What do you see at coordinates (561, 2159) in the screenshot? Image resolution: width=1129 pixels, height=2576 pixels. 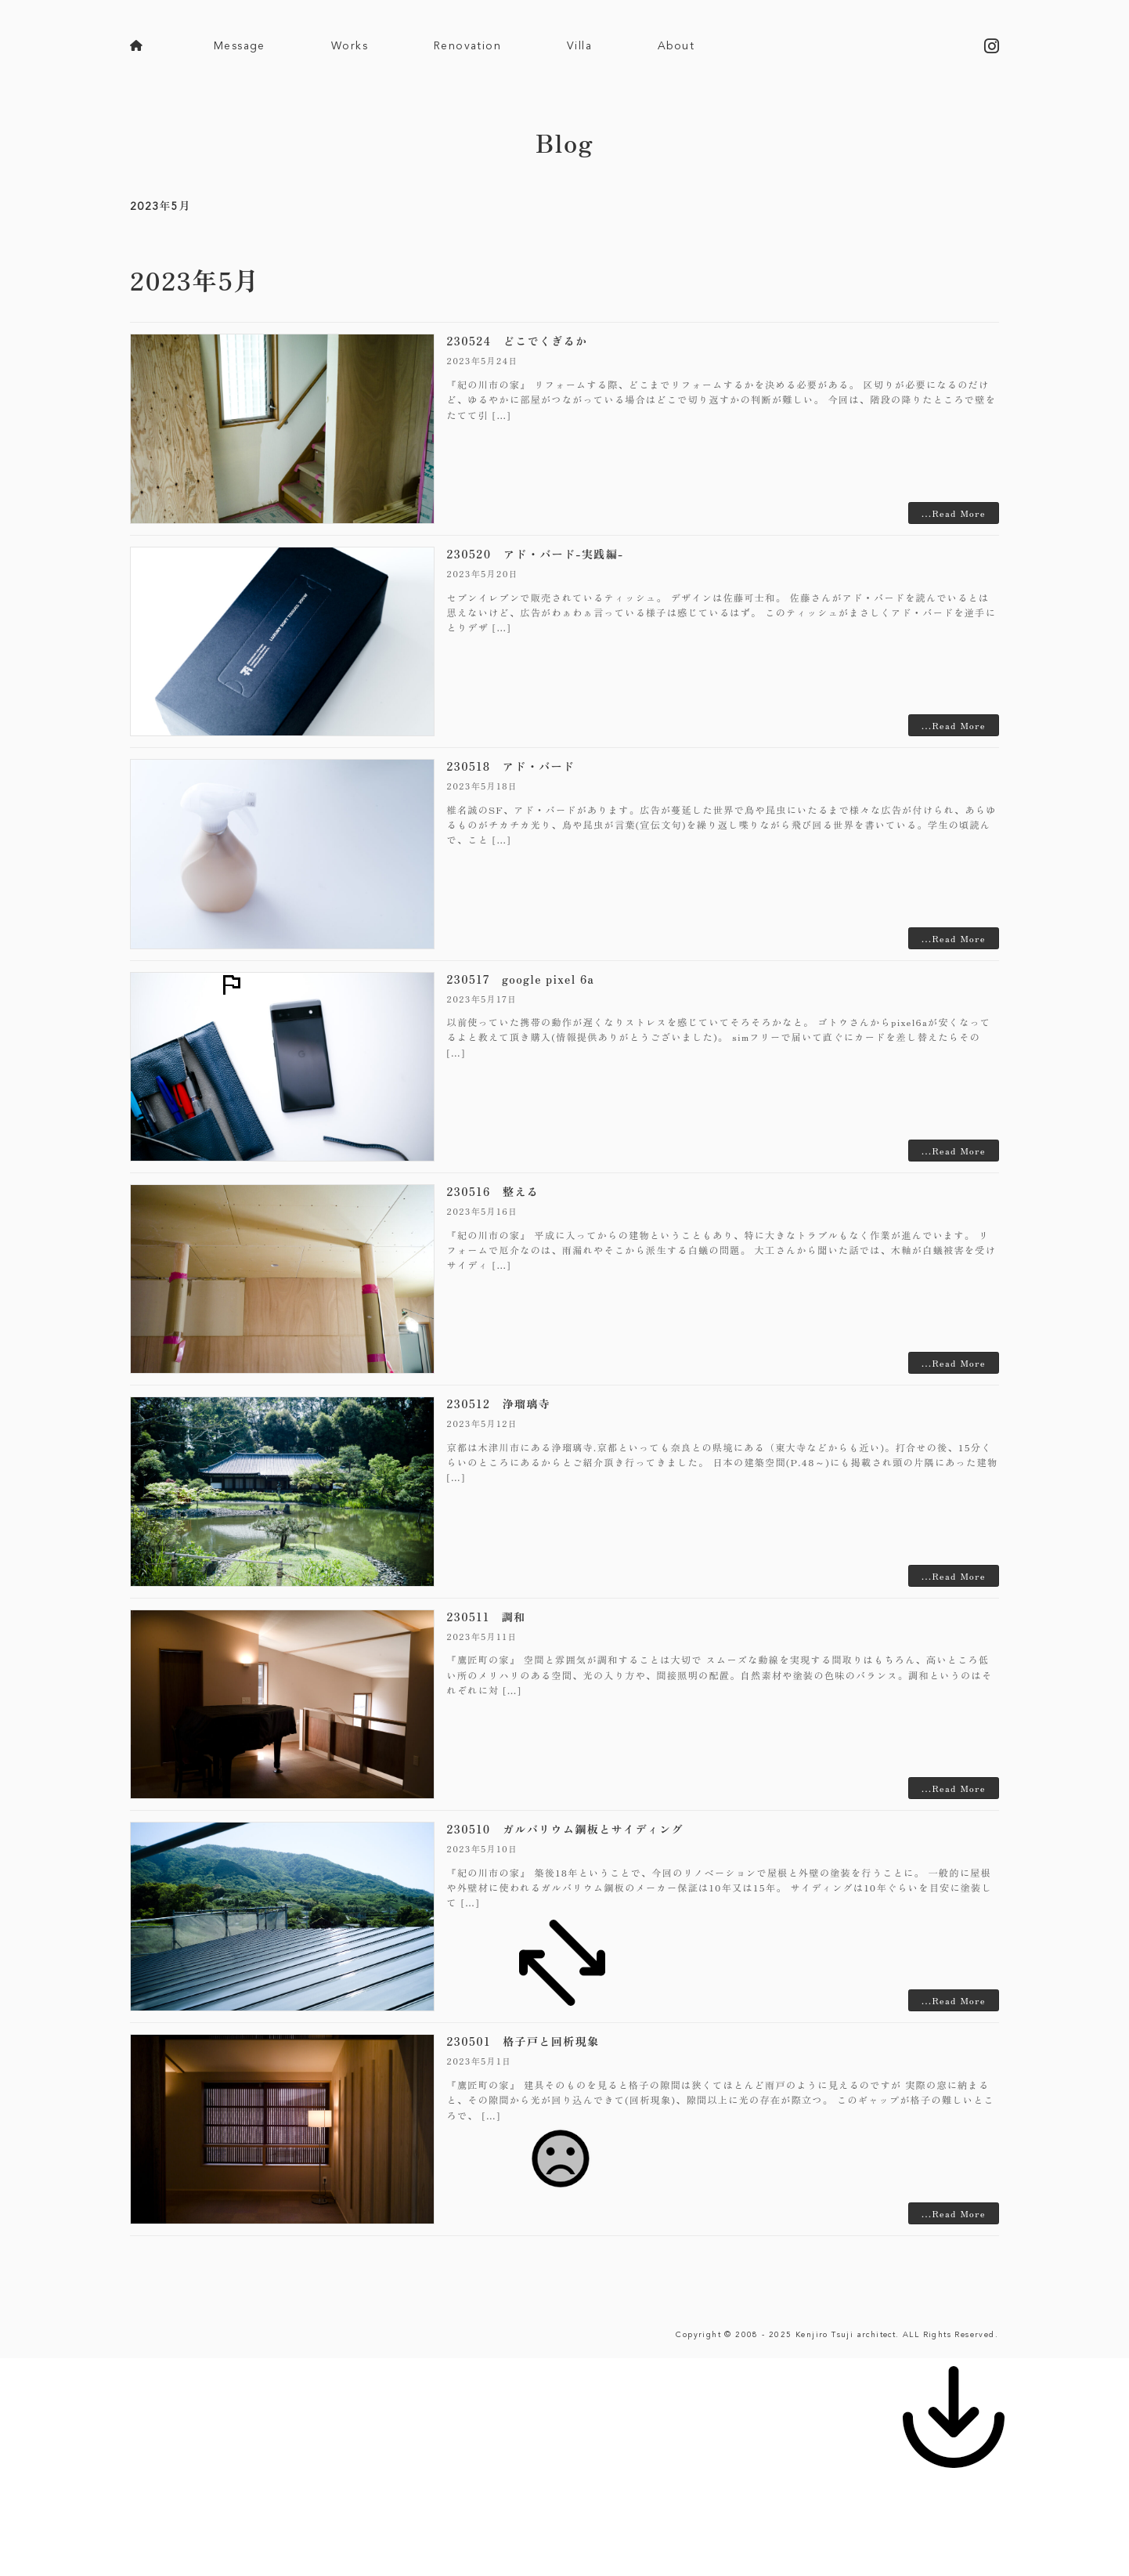 I see `rate your experience as negative` at bounding box center [561, 2159].